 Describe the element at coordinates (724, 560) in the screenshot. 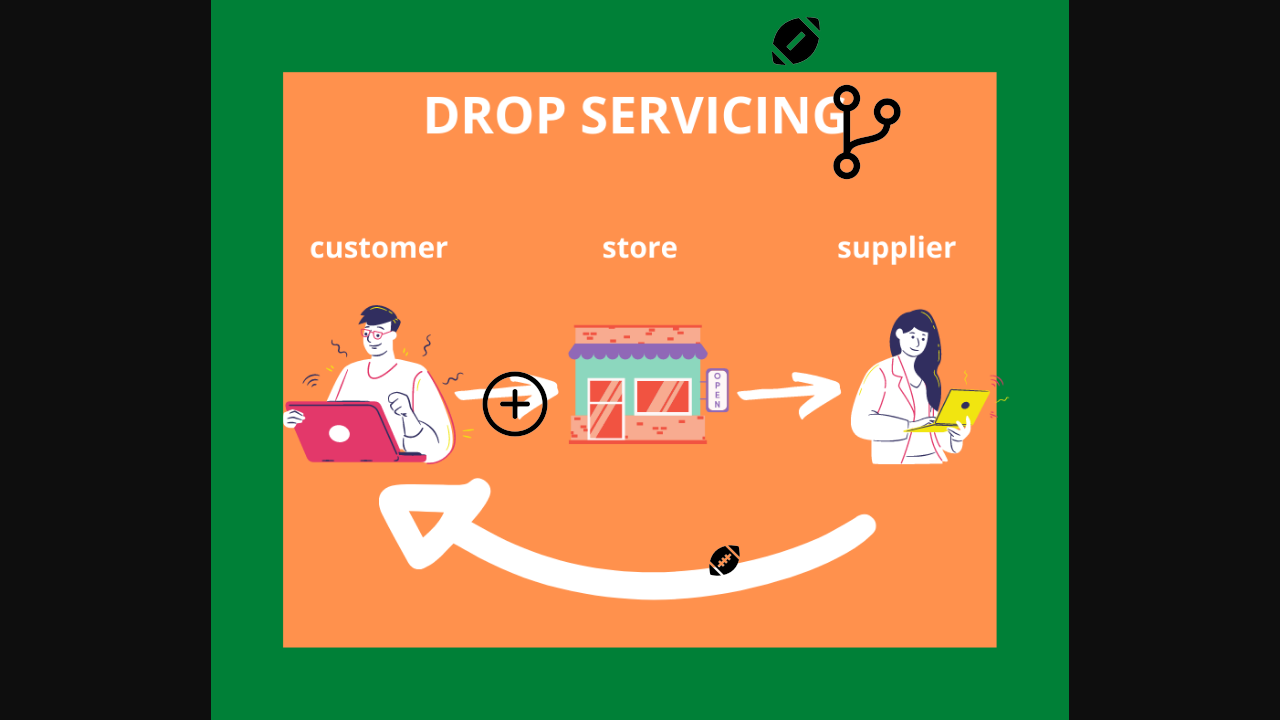

I see `view american football scores or content` at that location.